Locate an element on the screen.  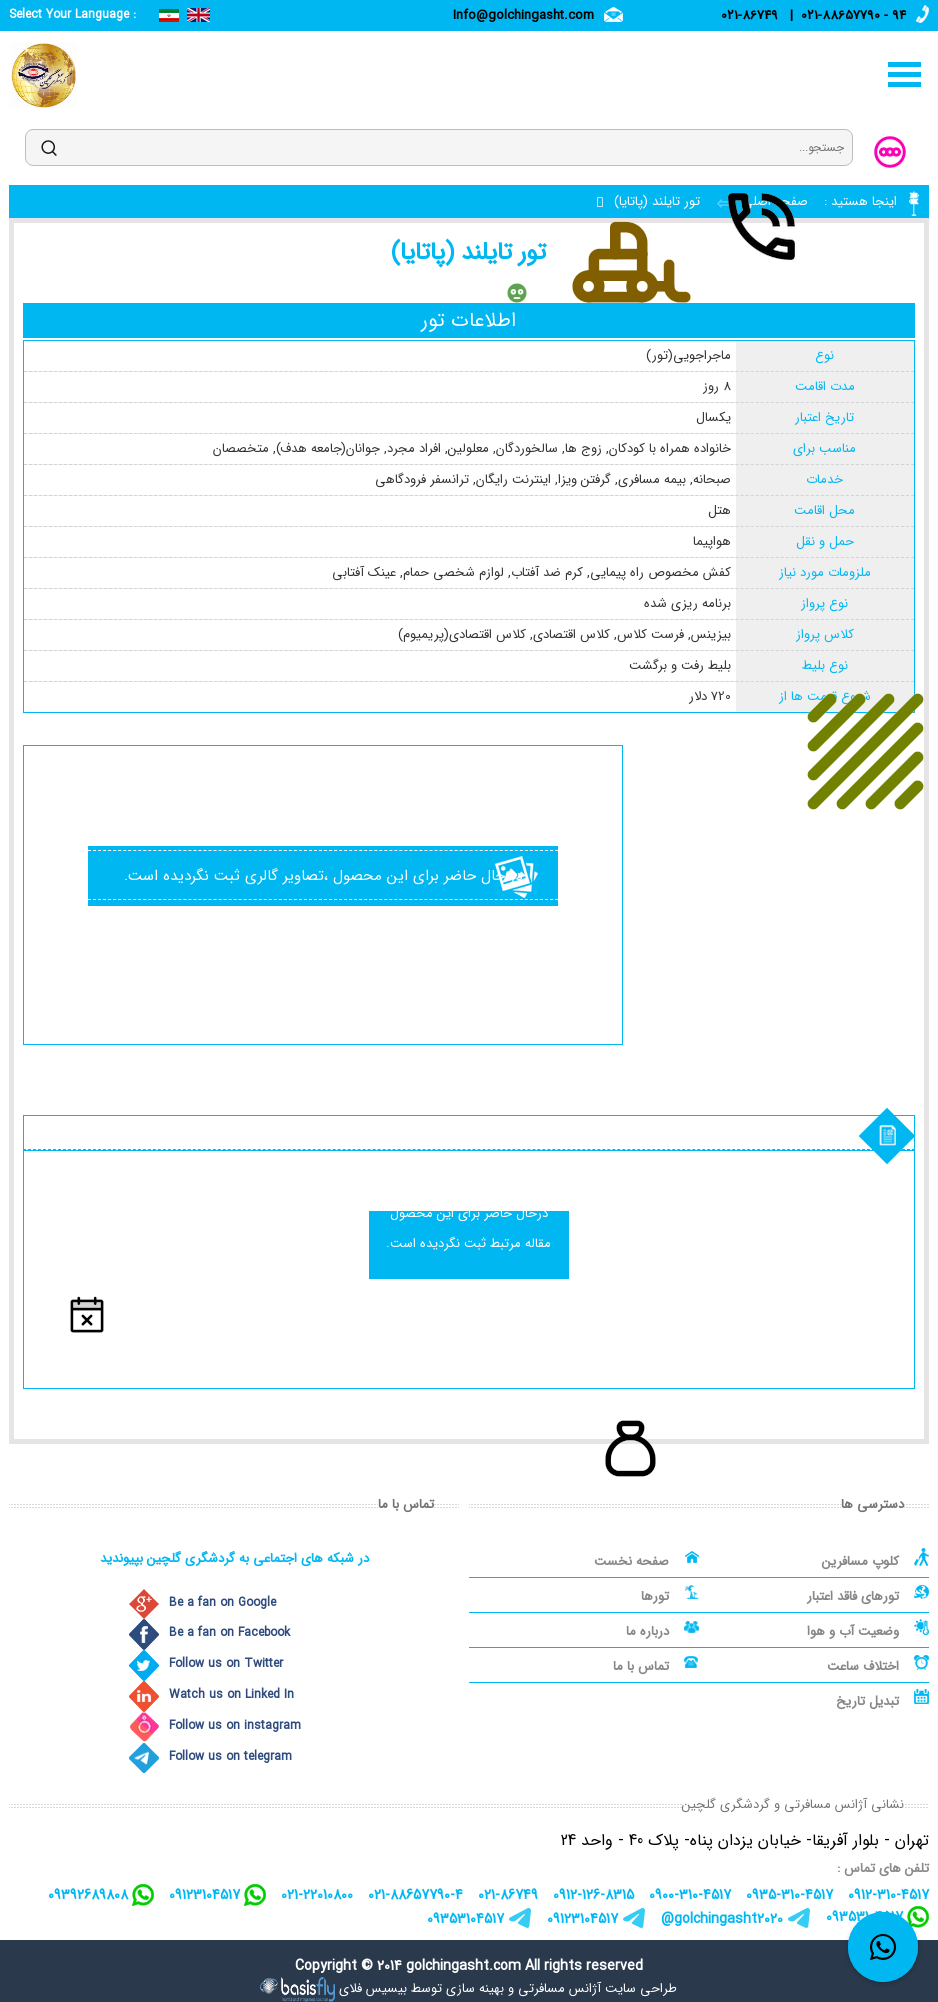
open Letterboxd app is located at coordinates (890, 152).